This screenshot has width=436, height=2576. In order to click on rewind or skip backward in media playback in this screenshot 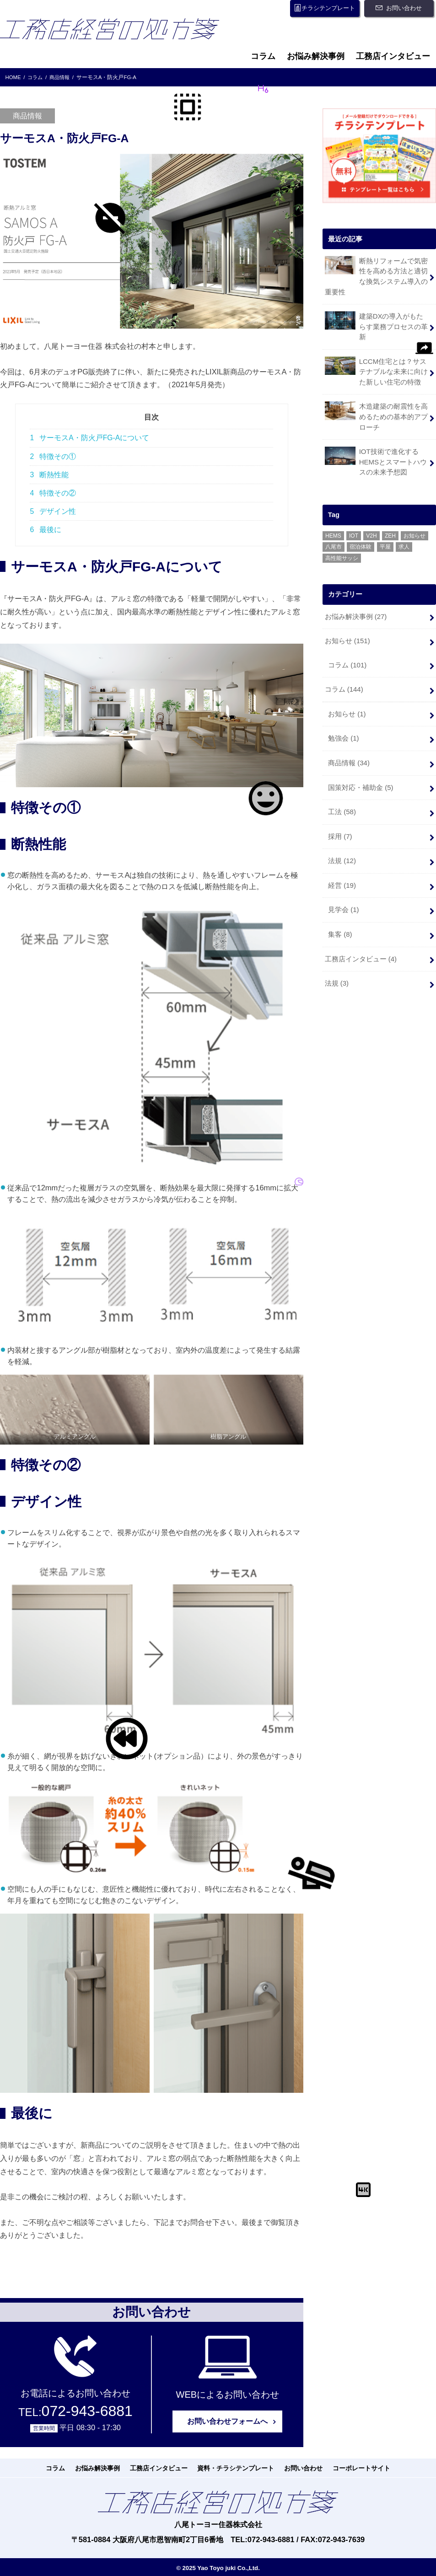, I will do `click(127, 1739)`.